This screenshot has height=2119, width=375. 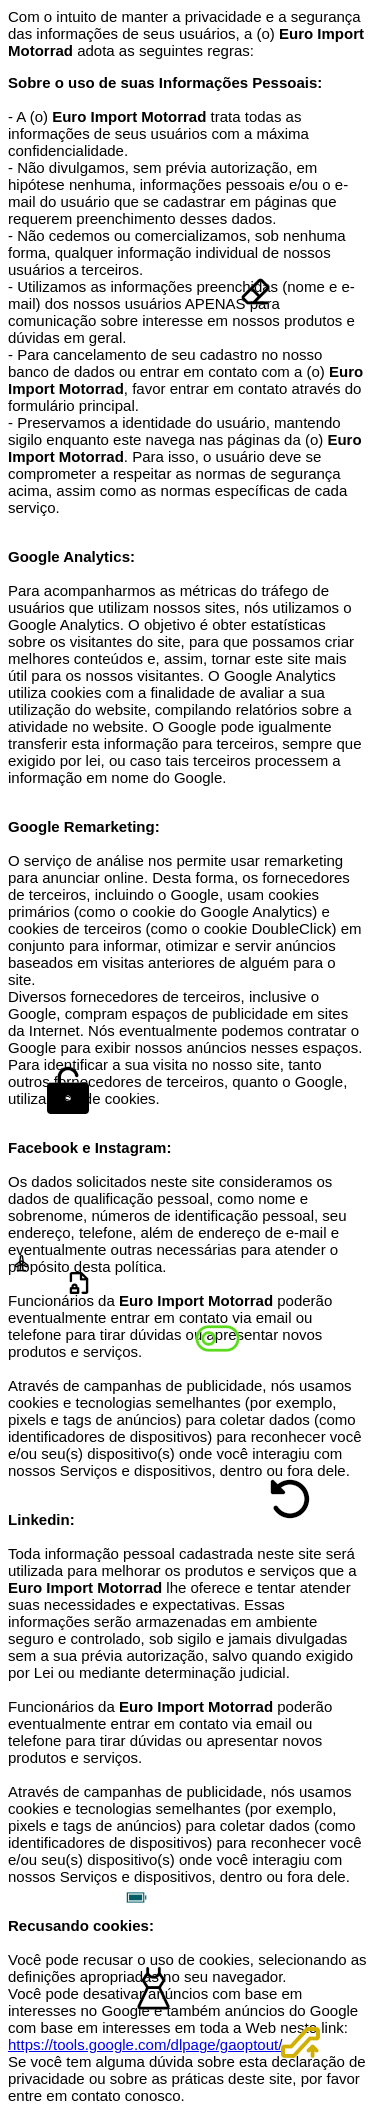 What do you see at coordinates (153, 1990) in the screenshot?
I see `browse women's clothing or dresses` at bounding box center [153, 1990].